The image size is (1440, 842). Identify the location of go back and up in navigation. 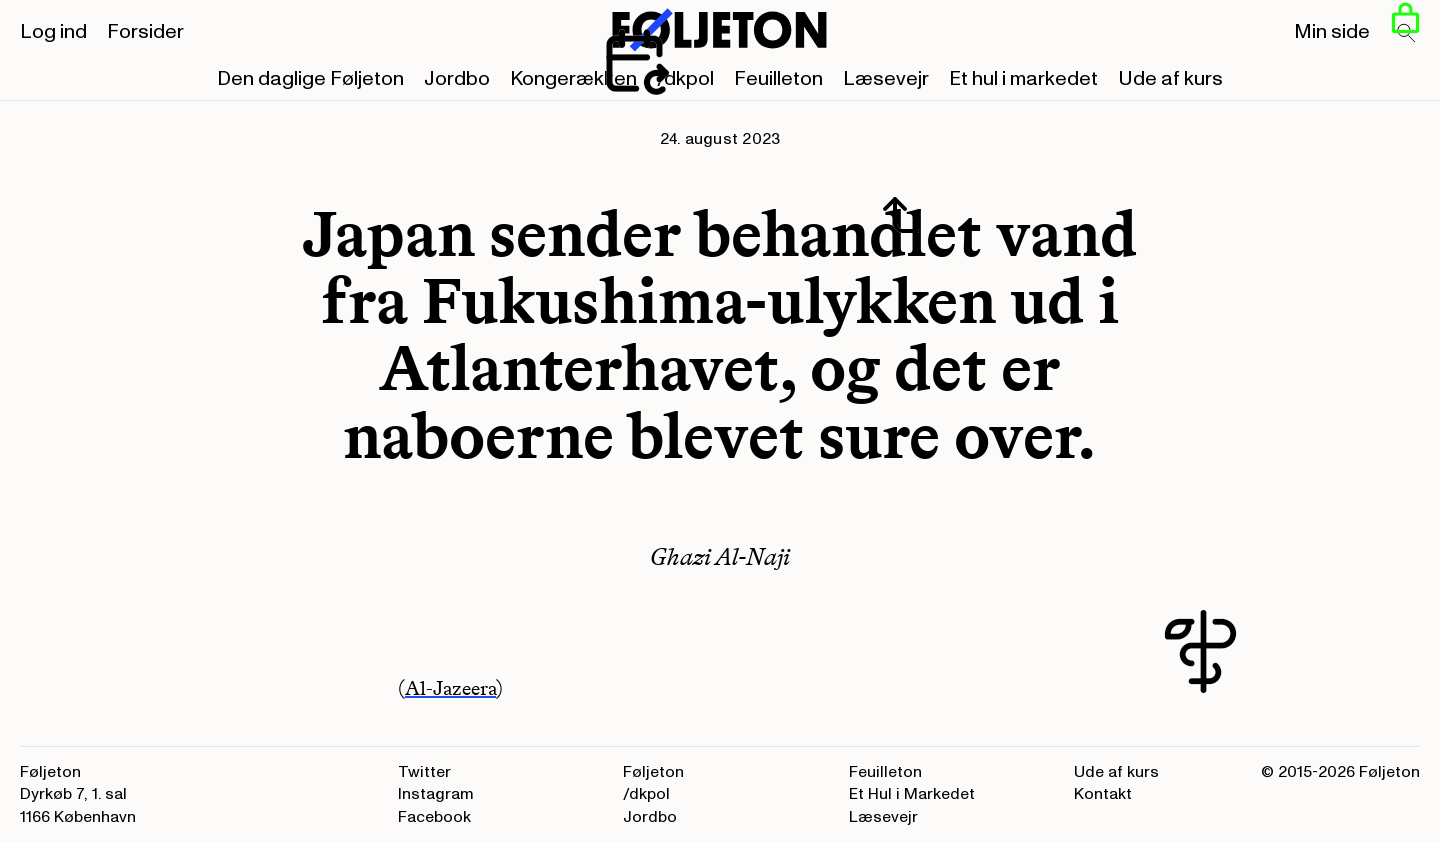
(901, 215).